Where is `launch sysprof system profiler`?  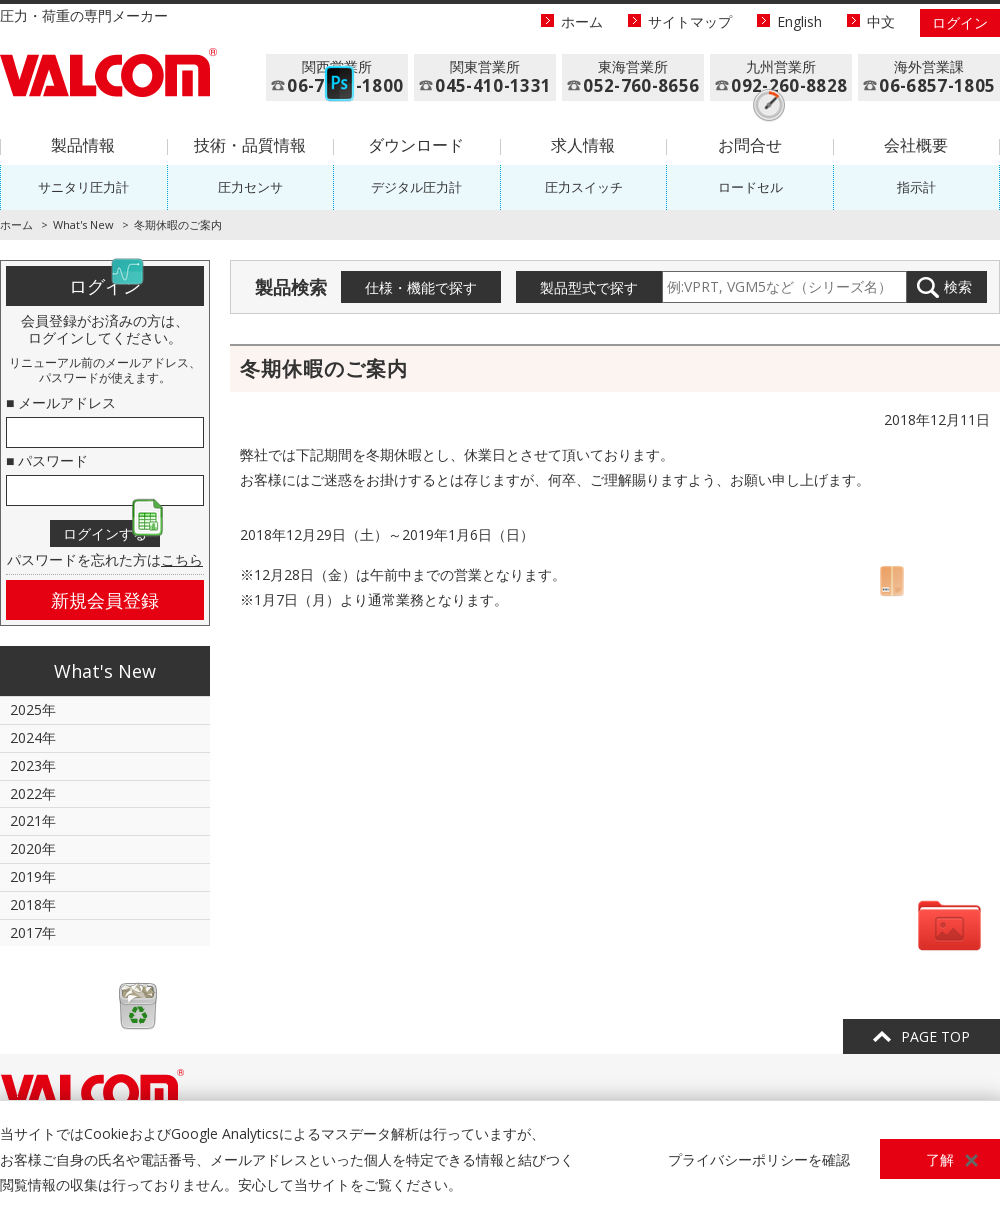 launch sysprof system profiler is located at coordinates (769, 105).